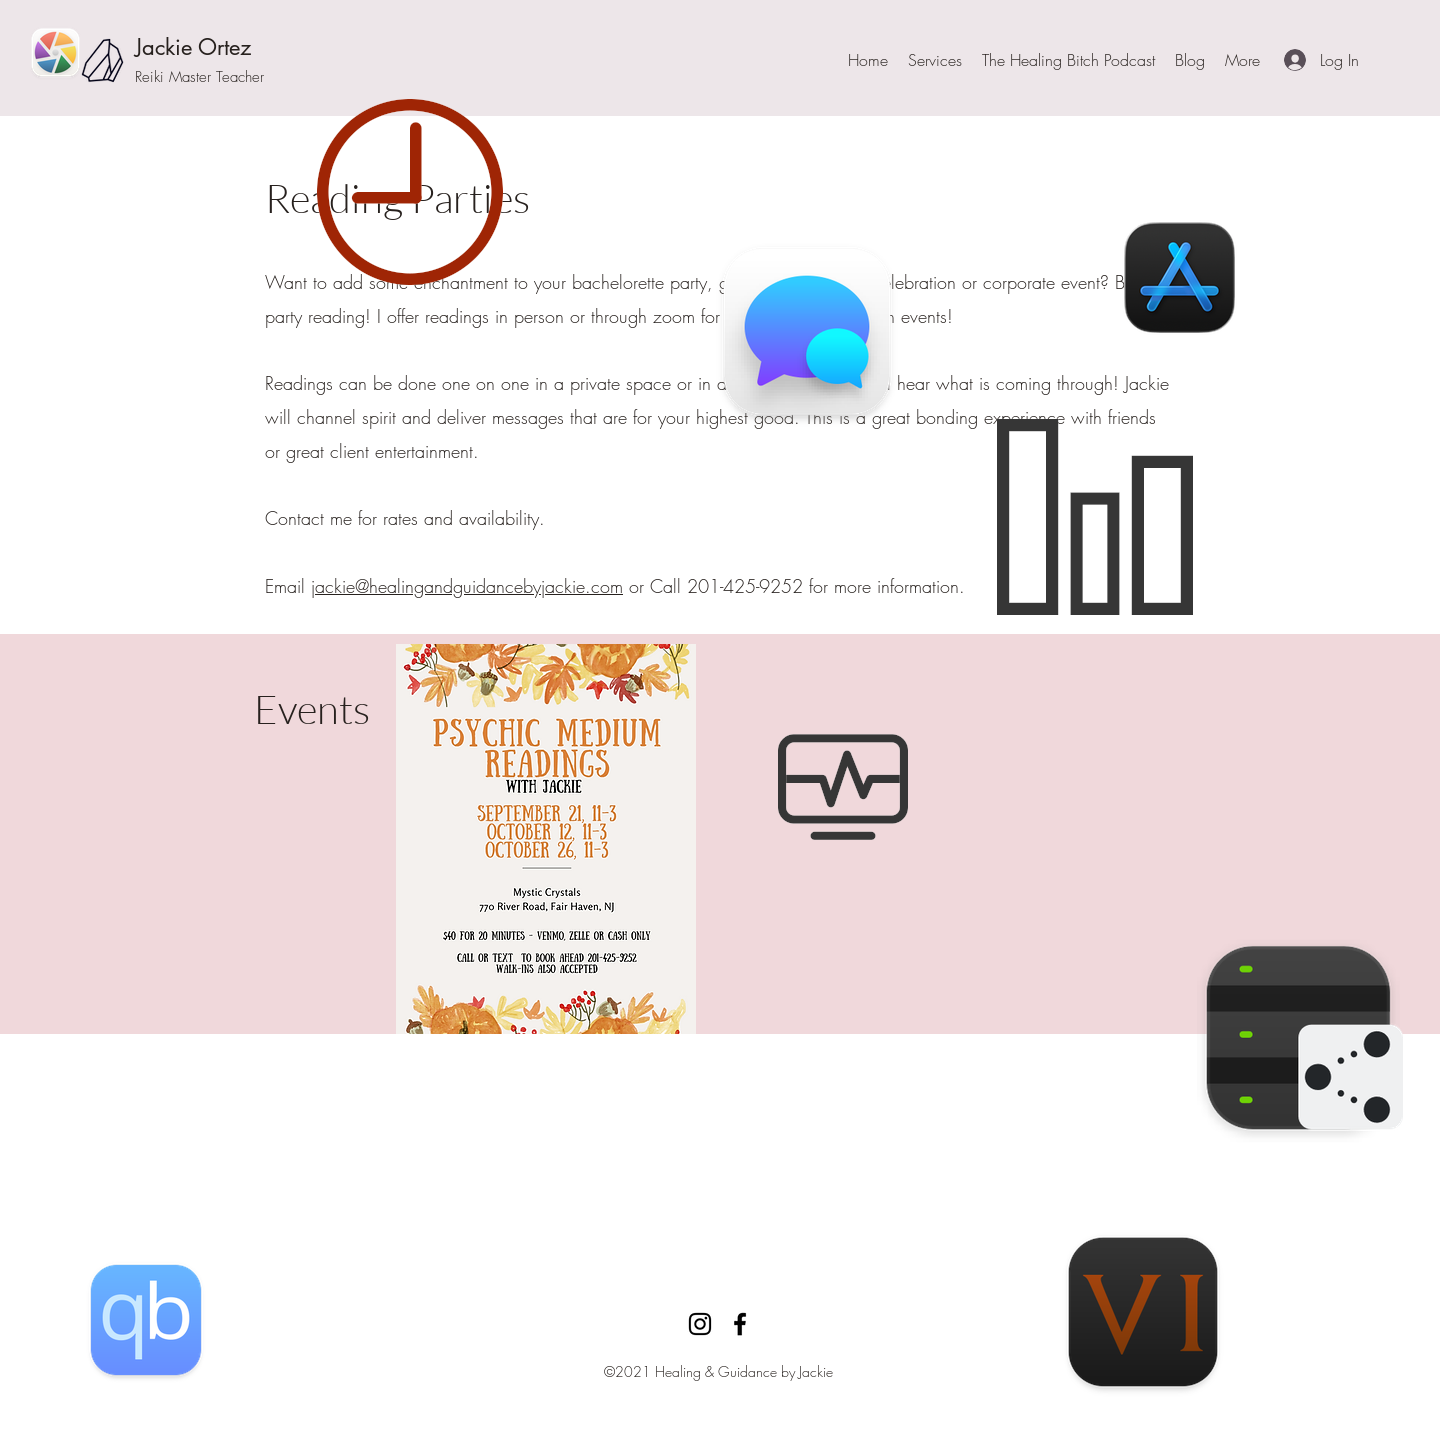 This screenshot has width=1440, height=1444. I want to click on configure network server sharing preferences, so click(1300, 1041).